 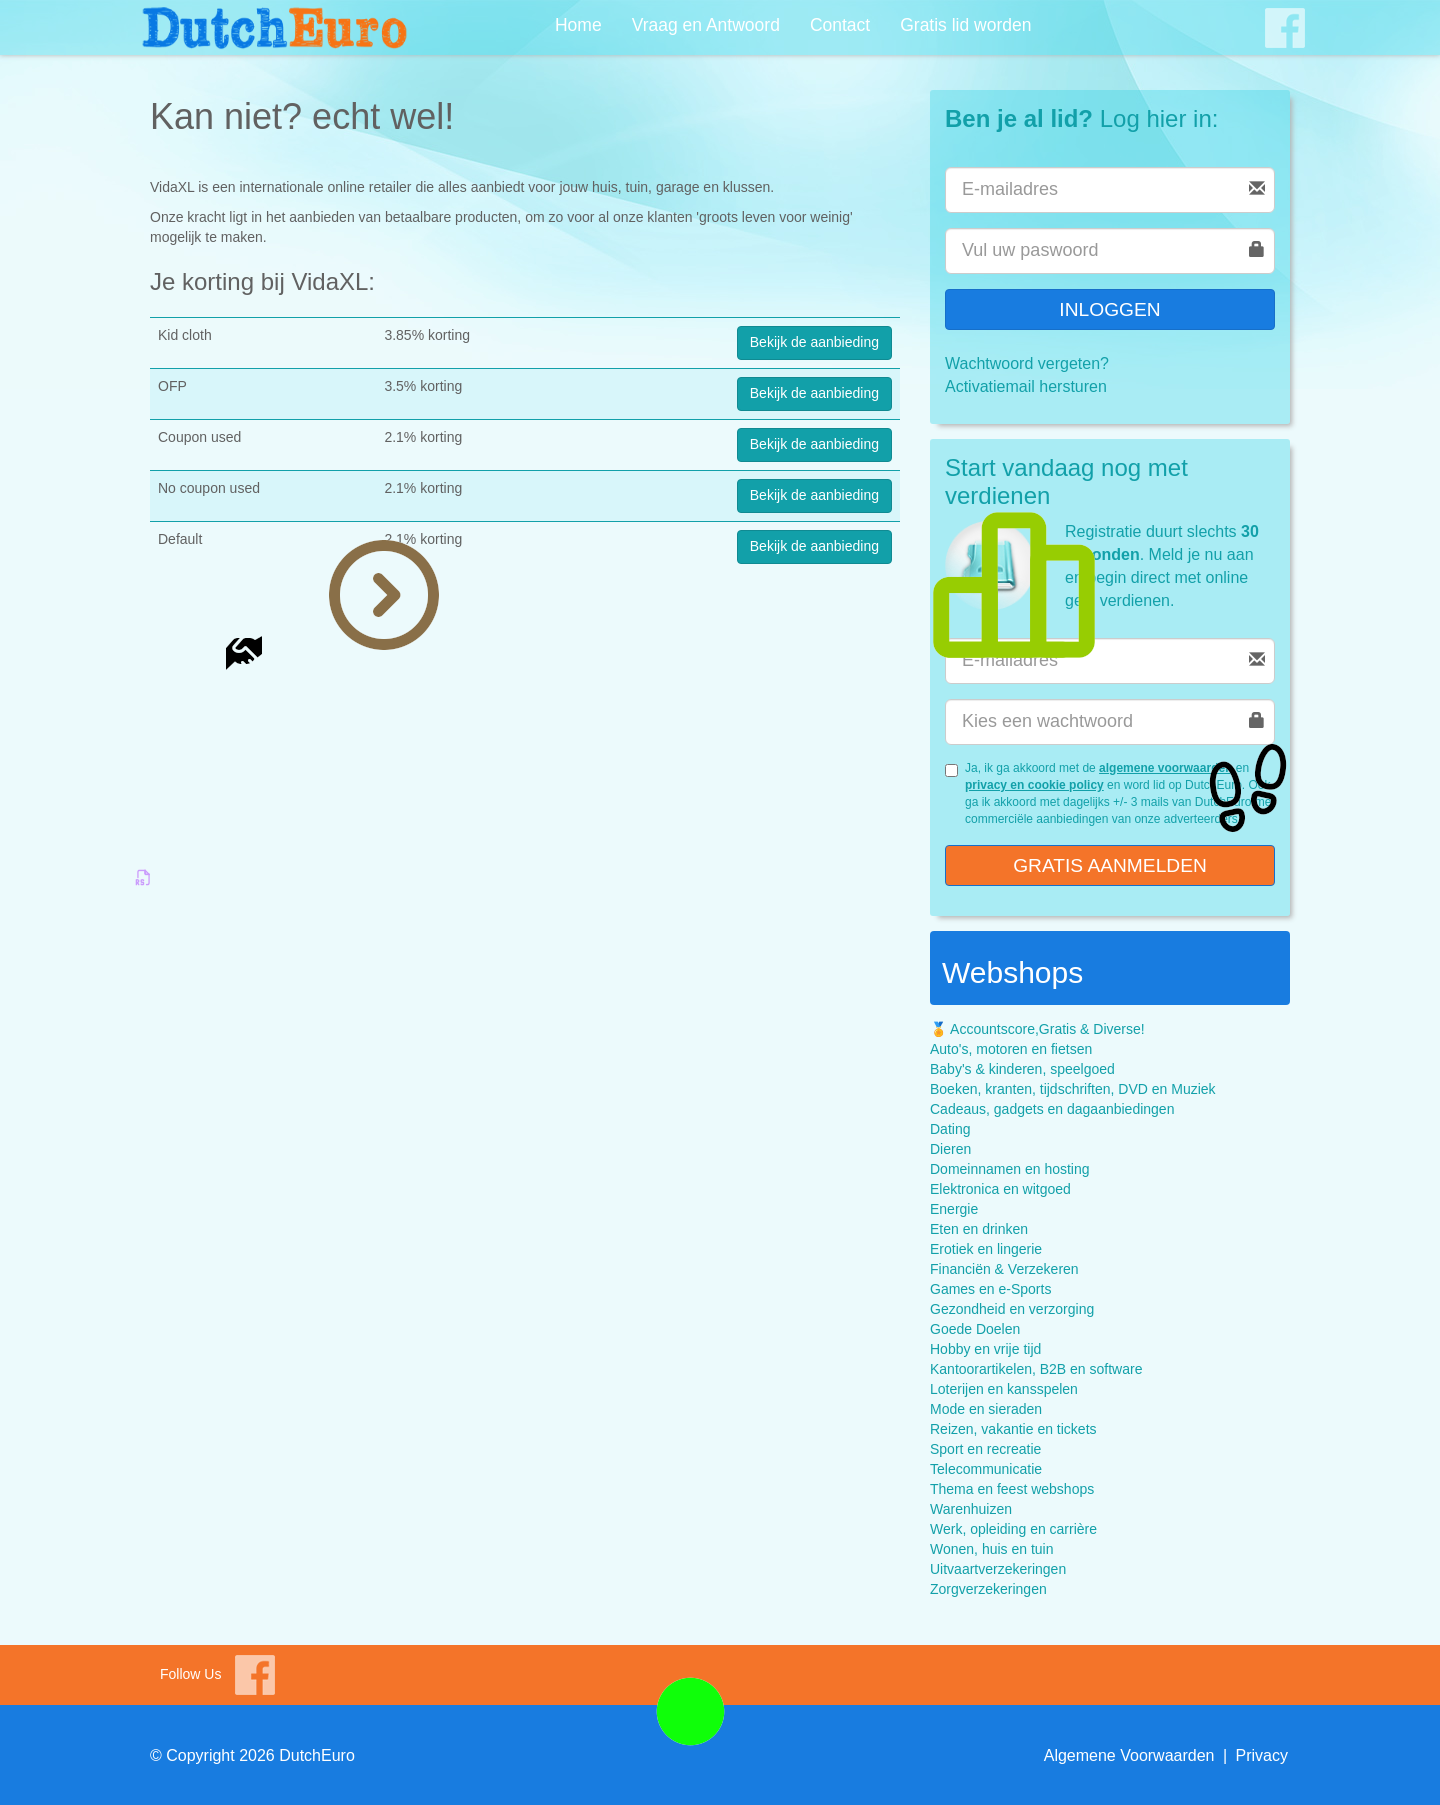 I want to click on view analytics or statistics, so click(x=1014, y=585).